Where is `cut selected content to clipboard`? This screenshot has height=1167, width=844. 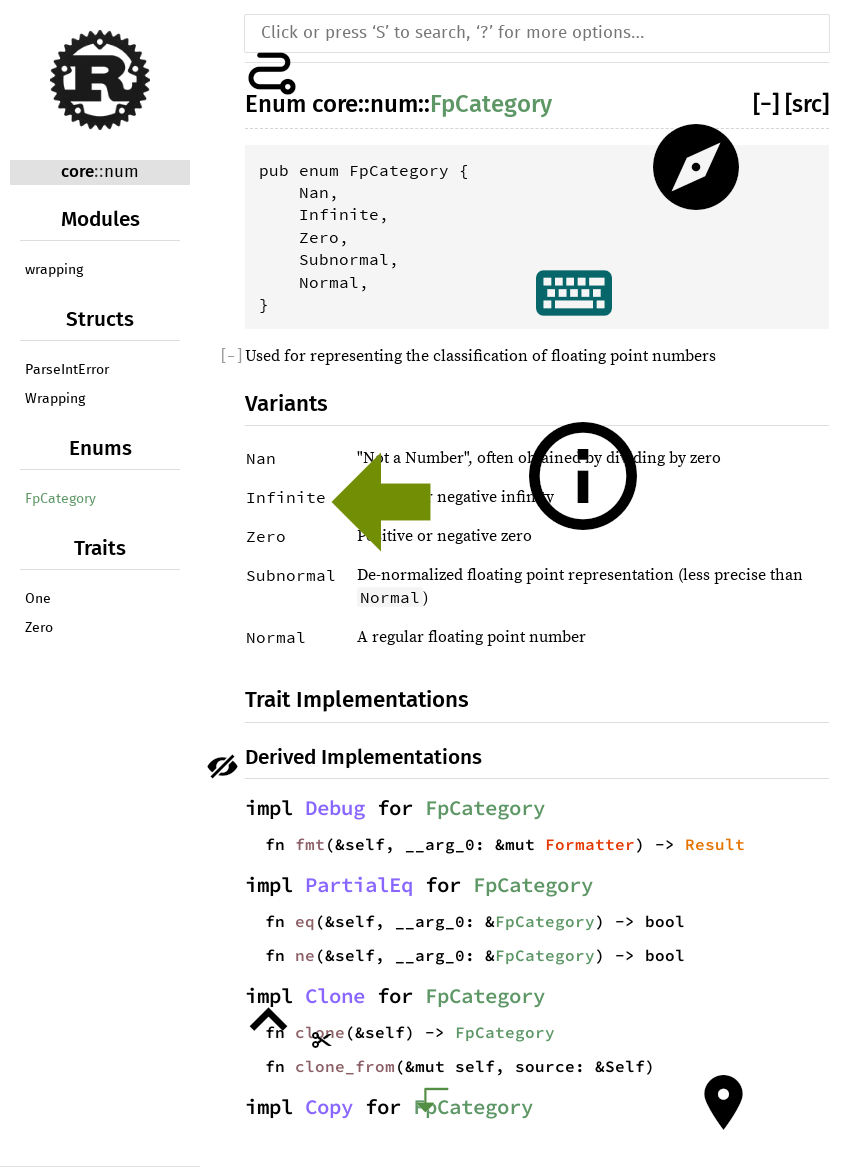 cut selected content to clipboard is located at coordinates (322, 1040).